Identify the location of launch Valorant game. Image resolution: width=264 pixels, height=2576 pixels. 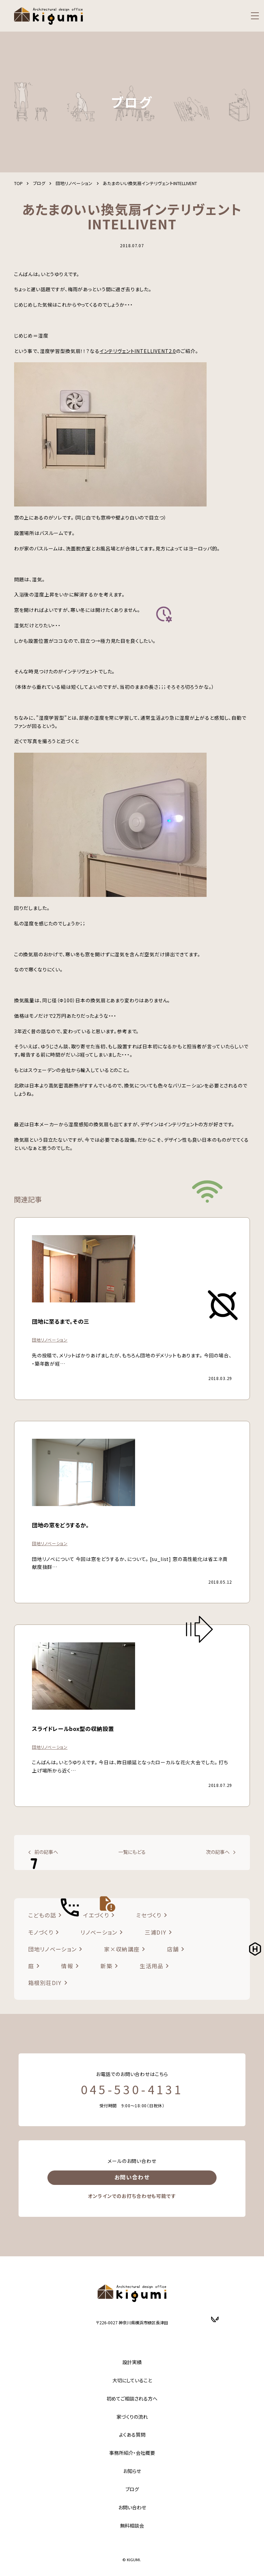
(215, 2319).